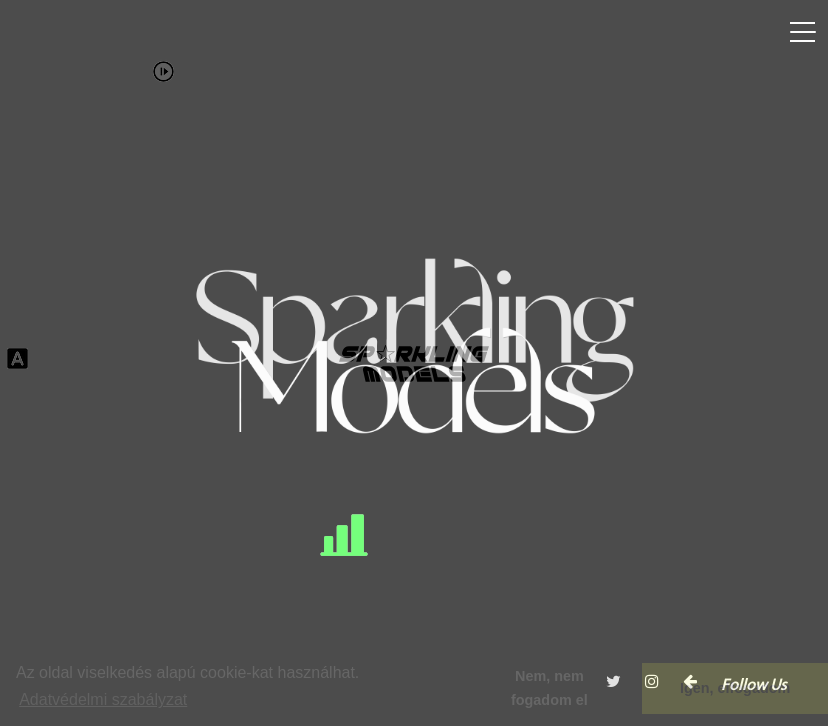 The width and height of the screenshot is (828, 726). Describe the element at coordinates (344, 536) in the screenshot. I see `view analytics or statistics` at that location.